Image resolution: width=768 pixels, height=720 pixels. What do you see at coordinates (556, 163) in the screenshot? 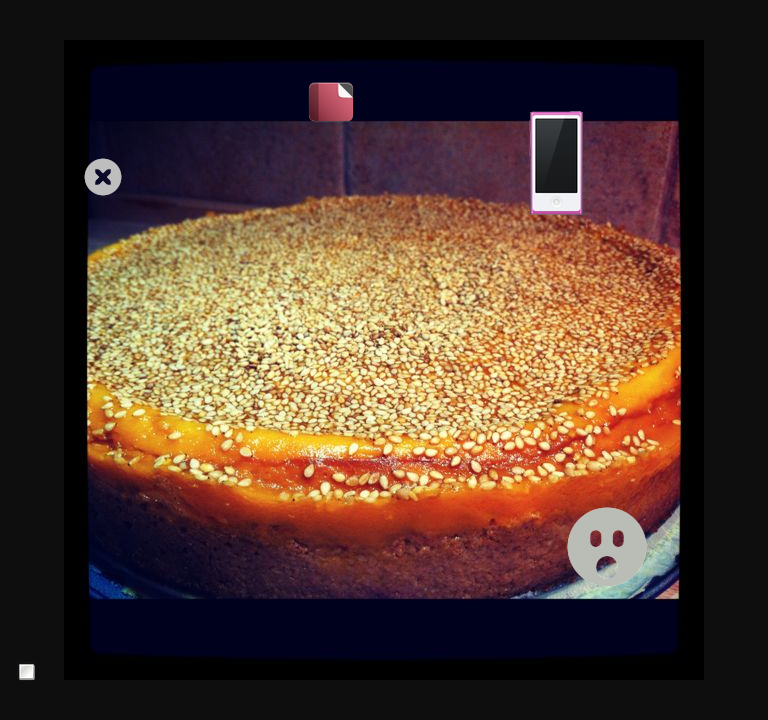
I see `iPod nano device connected` at bounding box center [556, 163].